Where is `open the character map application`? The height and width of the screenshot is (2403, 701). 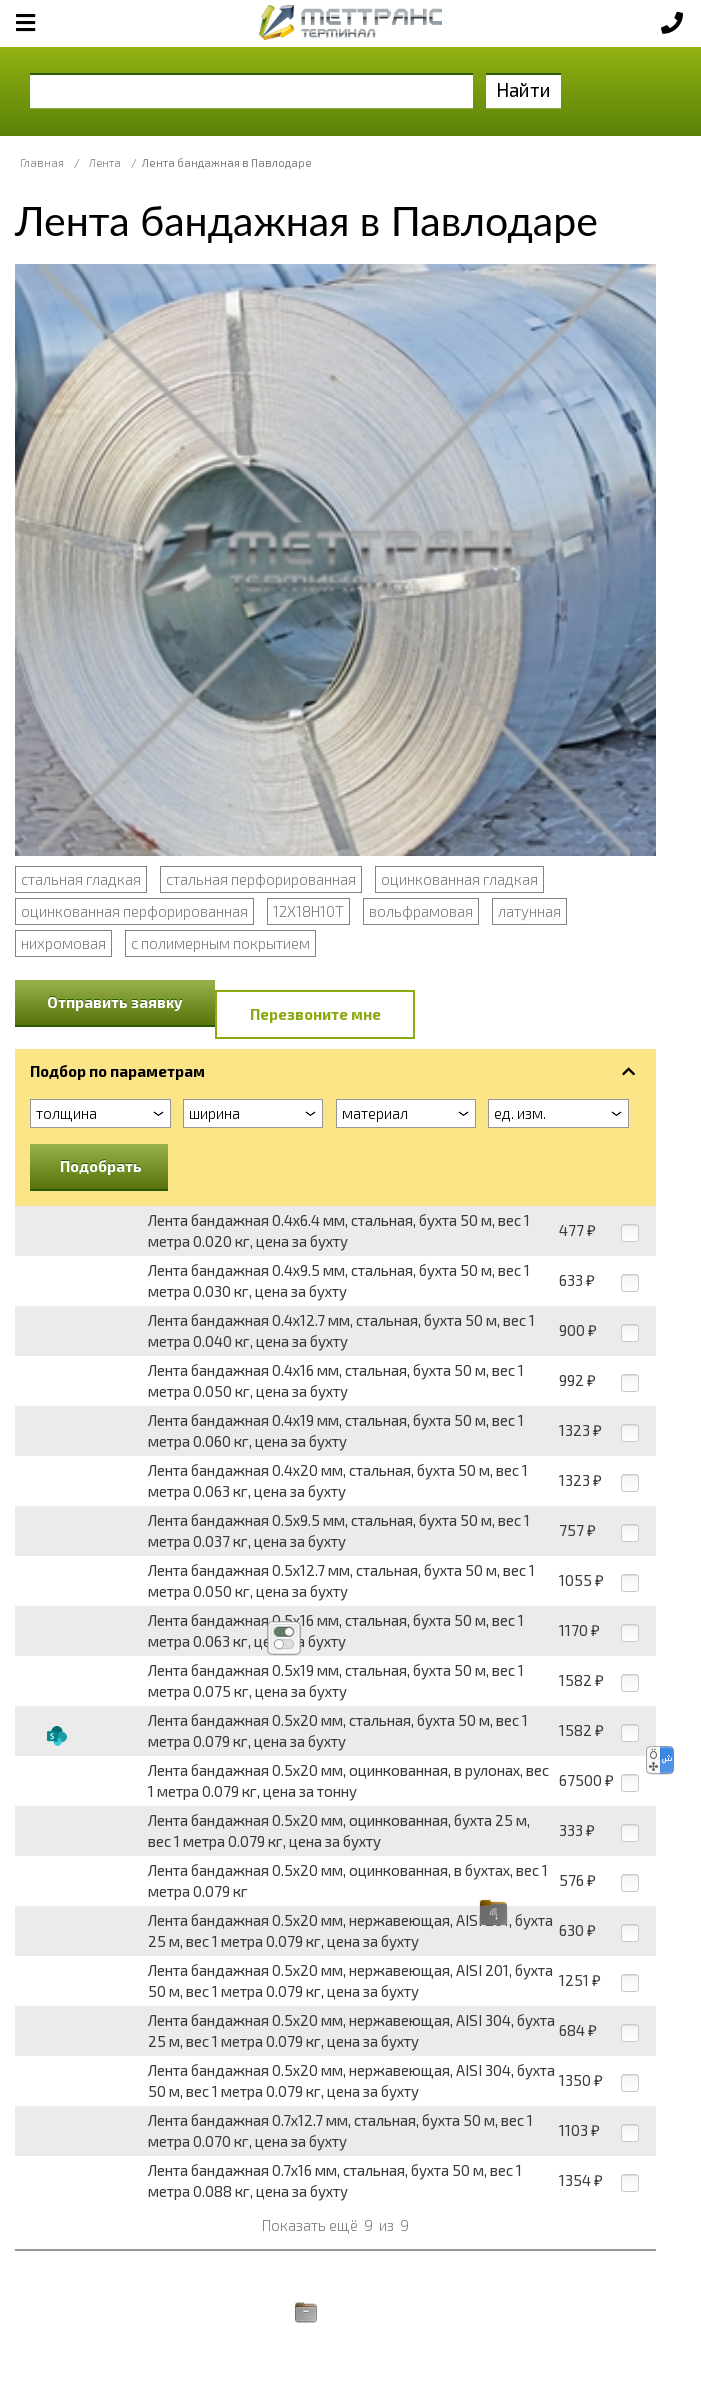
open the character map application is located at coordinates (660, 1760).